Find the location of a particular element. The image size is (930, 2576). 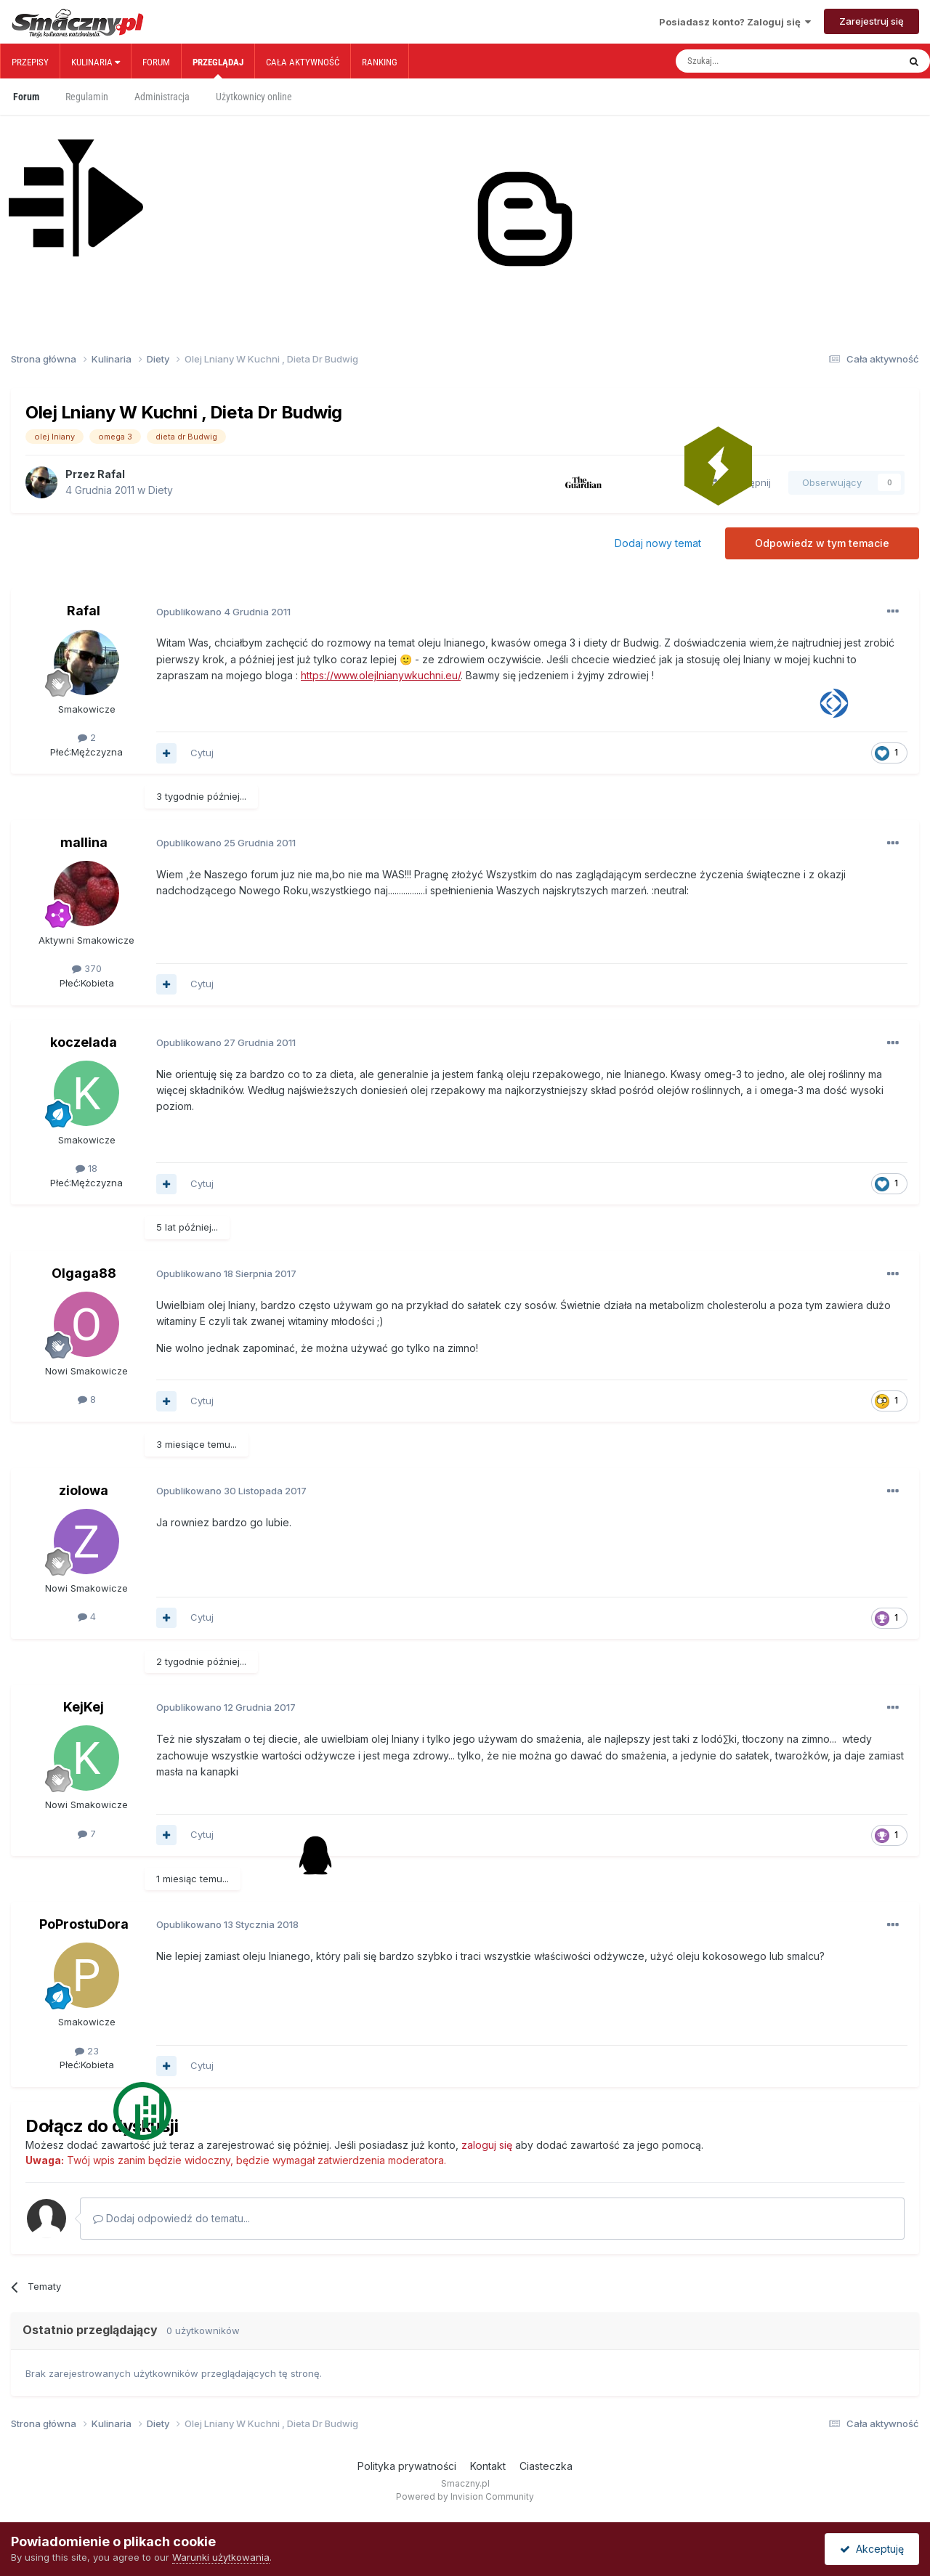

open The Guardian news app is located at coordinates (583, 482).